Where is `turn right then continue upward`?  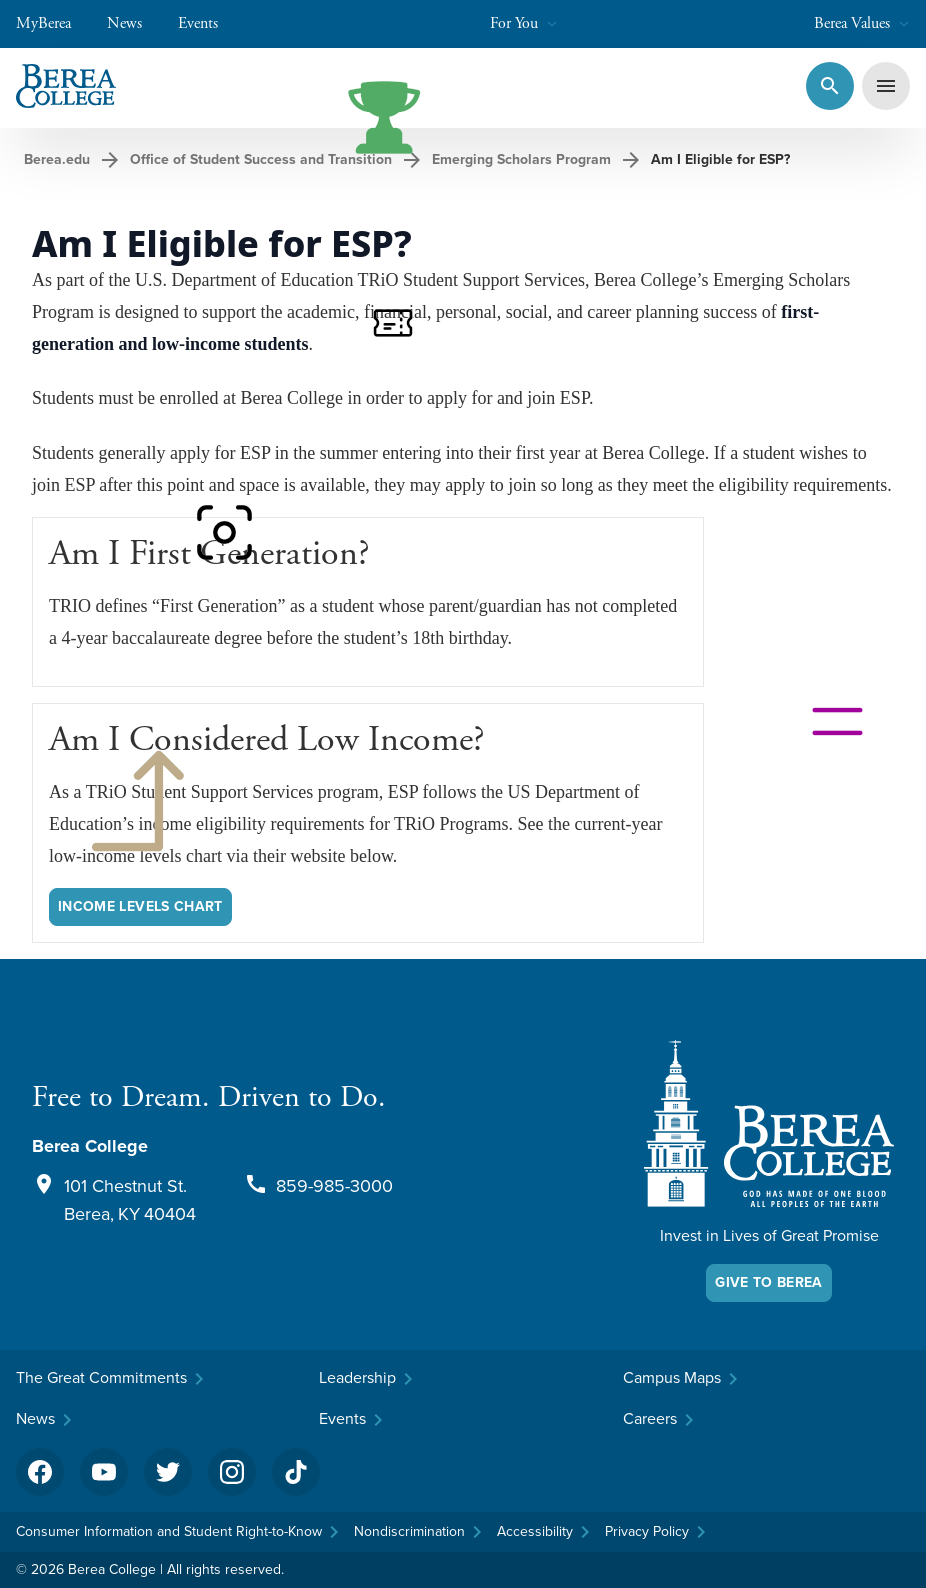 turn right then continue upward is located at coordinates (138, 801).